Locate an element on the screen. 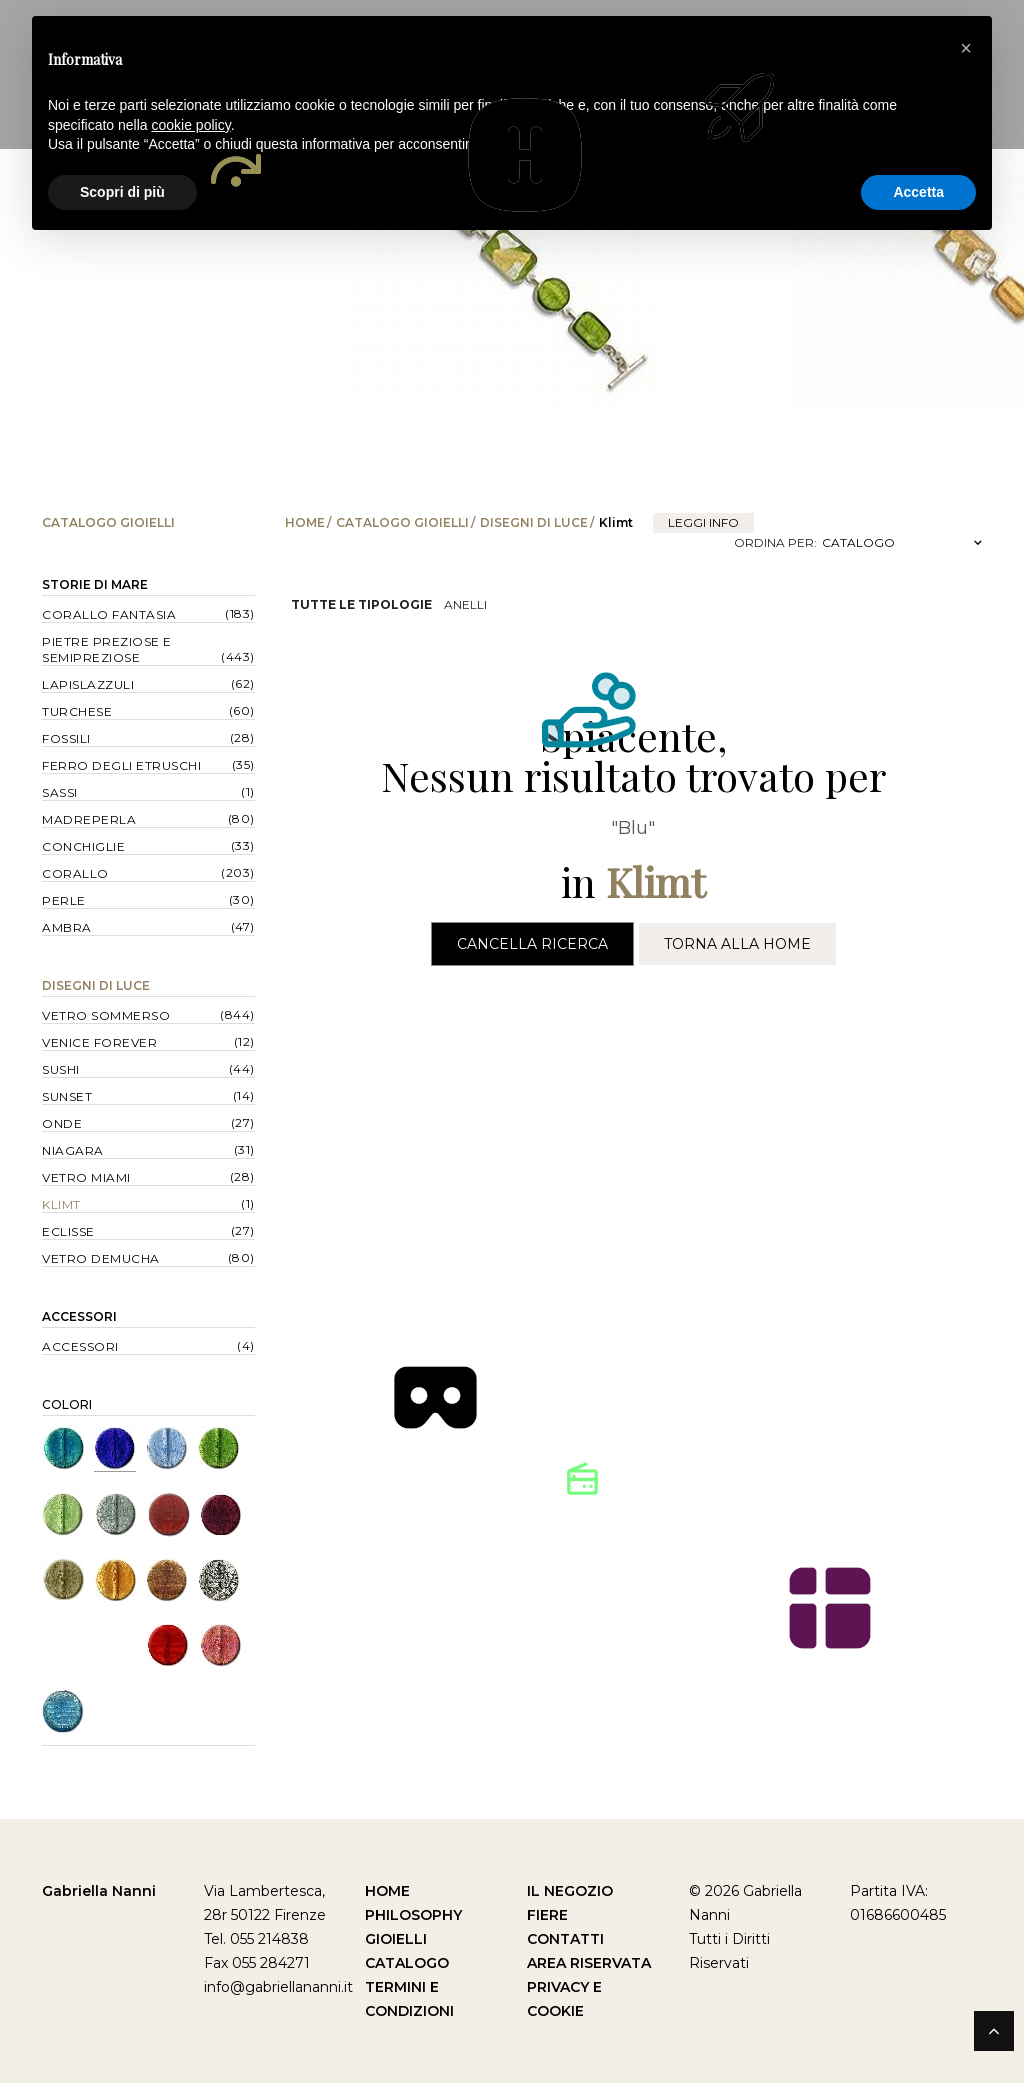 Image resolution: width=1024 pixels, height=2083 pixels. make a payment or donation is located at coordinates (592, 713).